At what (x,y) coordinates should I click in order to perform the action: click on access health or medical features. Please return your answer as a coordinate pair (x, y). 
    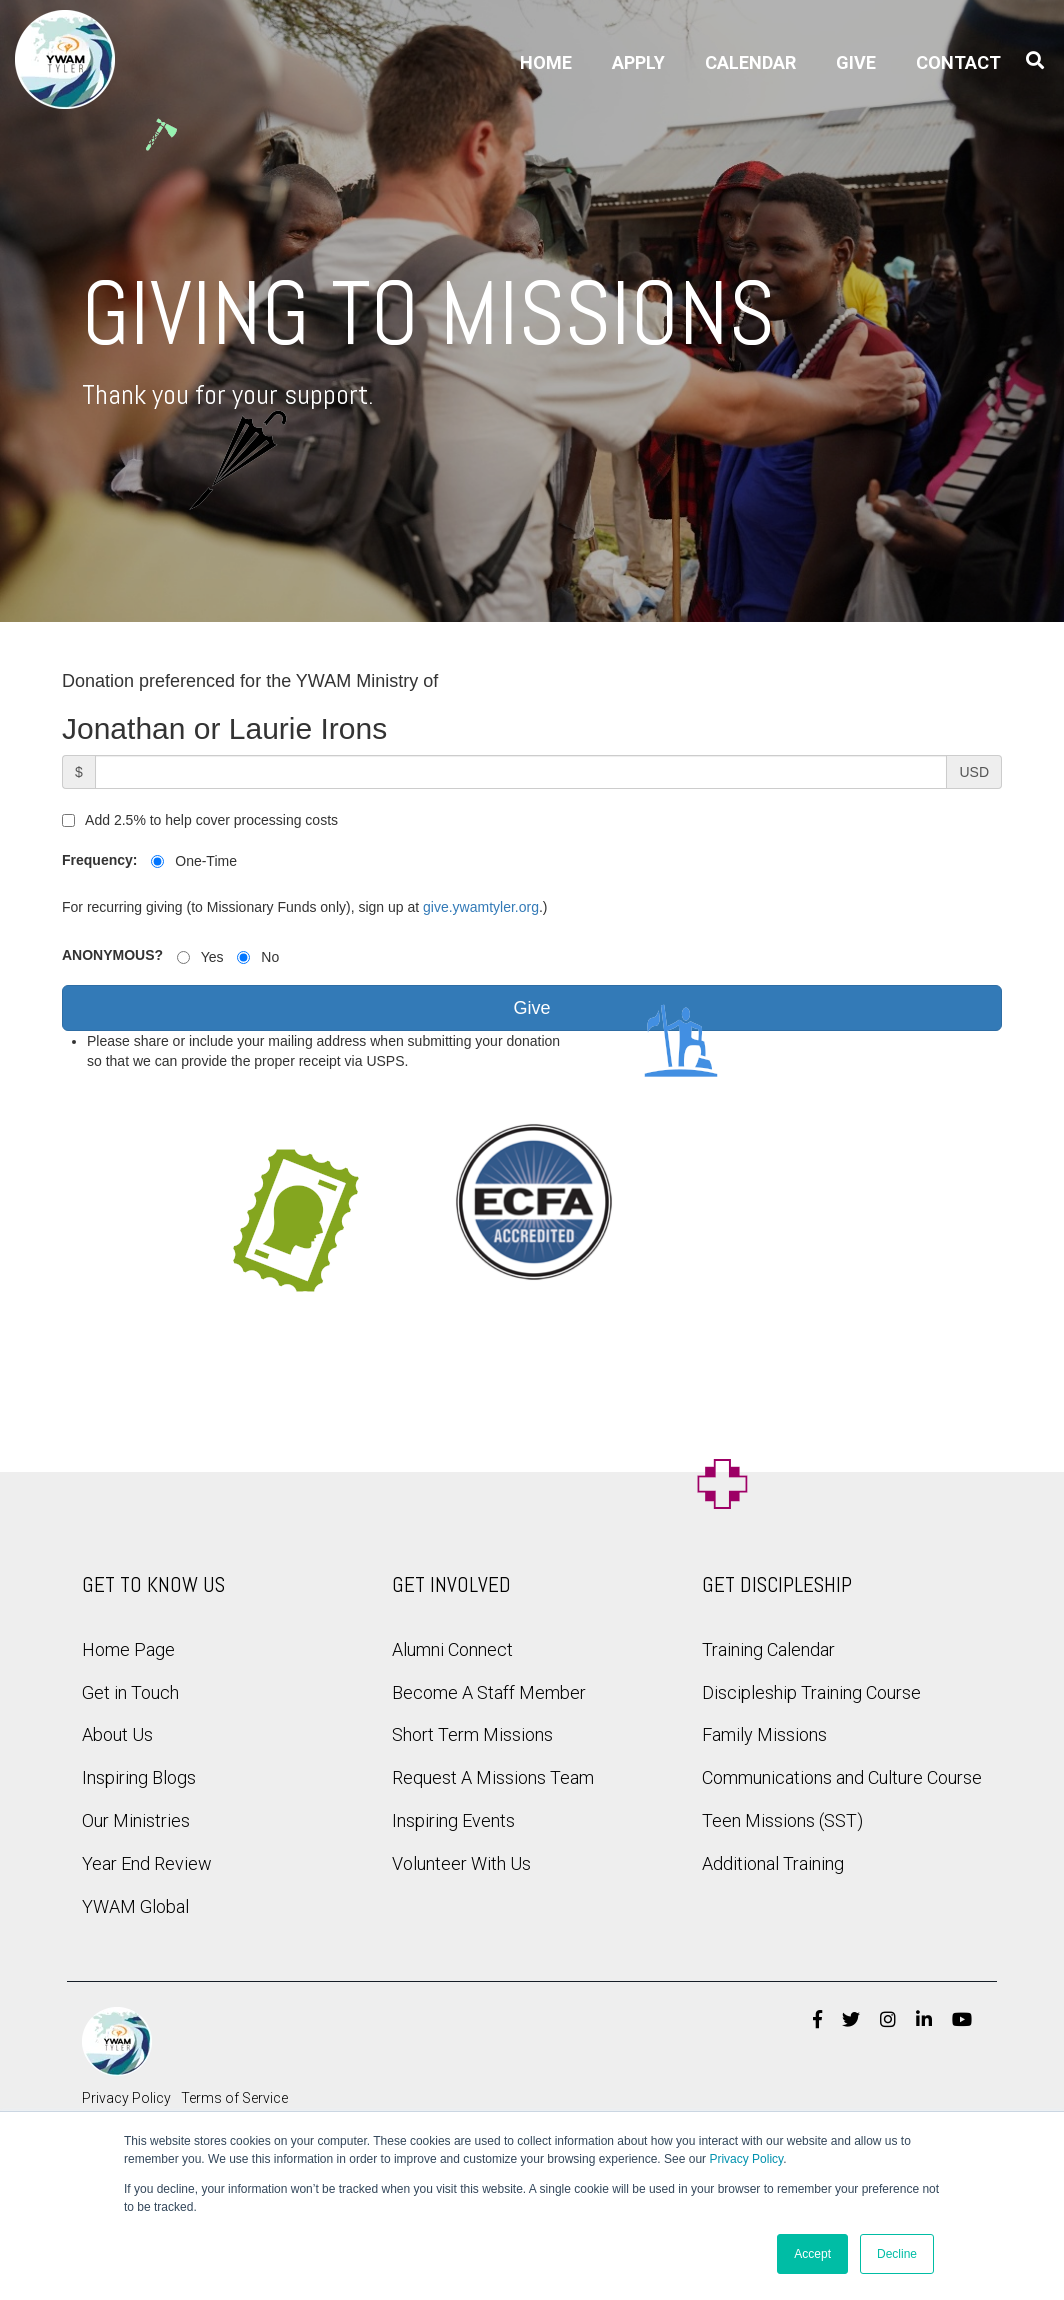
    Looking at the image, I should click on (722, 1483).